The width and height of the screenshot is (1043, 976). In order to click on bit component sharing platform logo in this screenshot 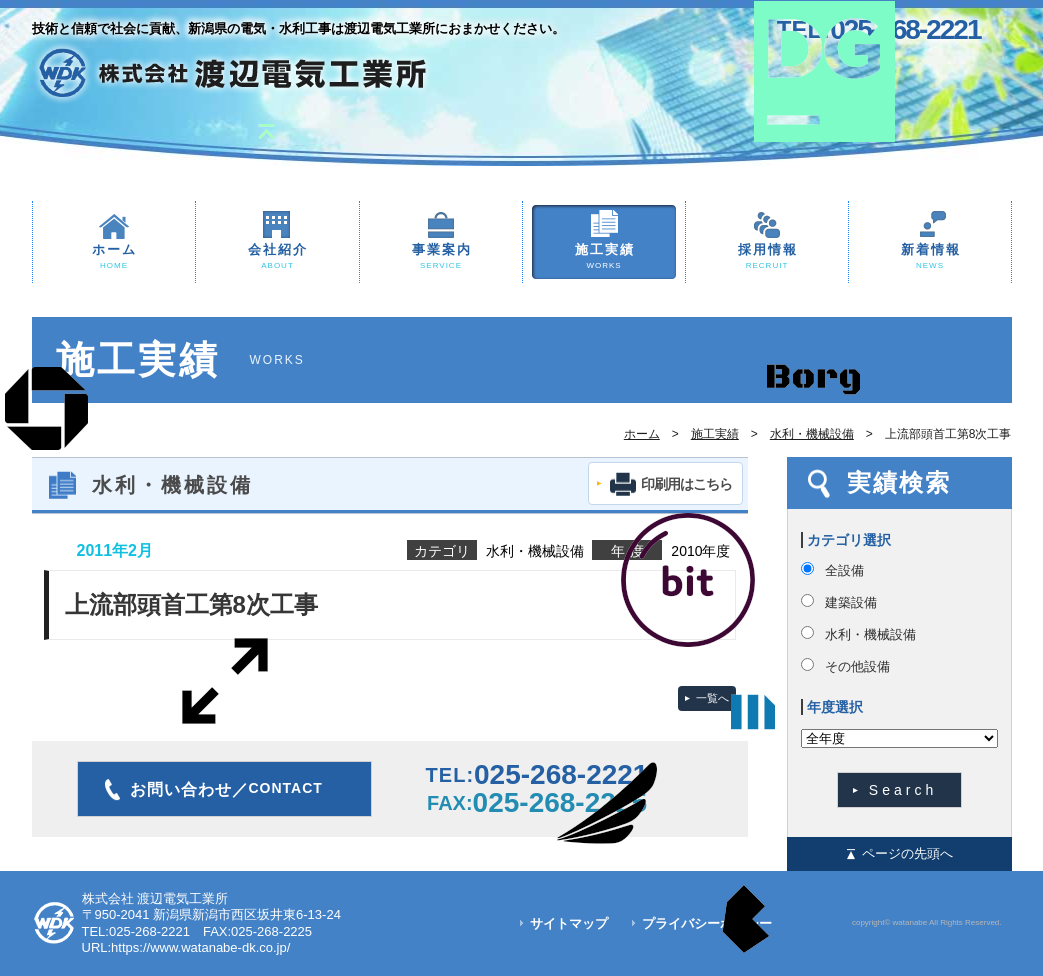, I will do `click(688, 580)`.